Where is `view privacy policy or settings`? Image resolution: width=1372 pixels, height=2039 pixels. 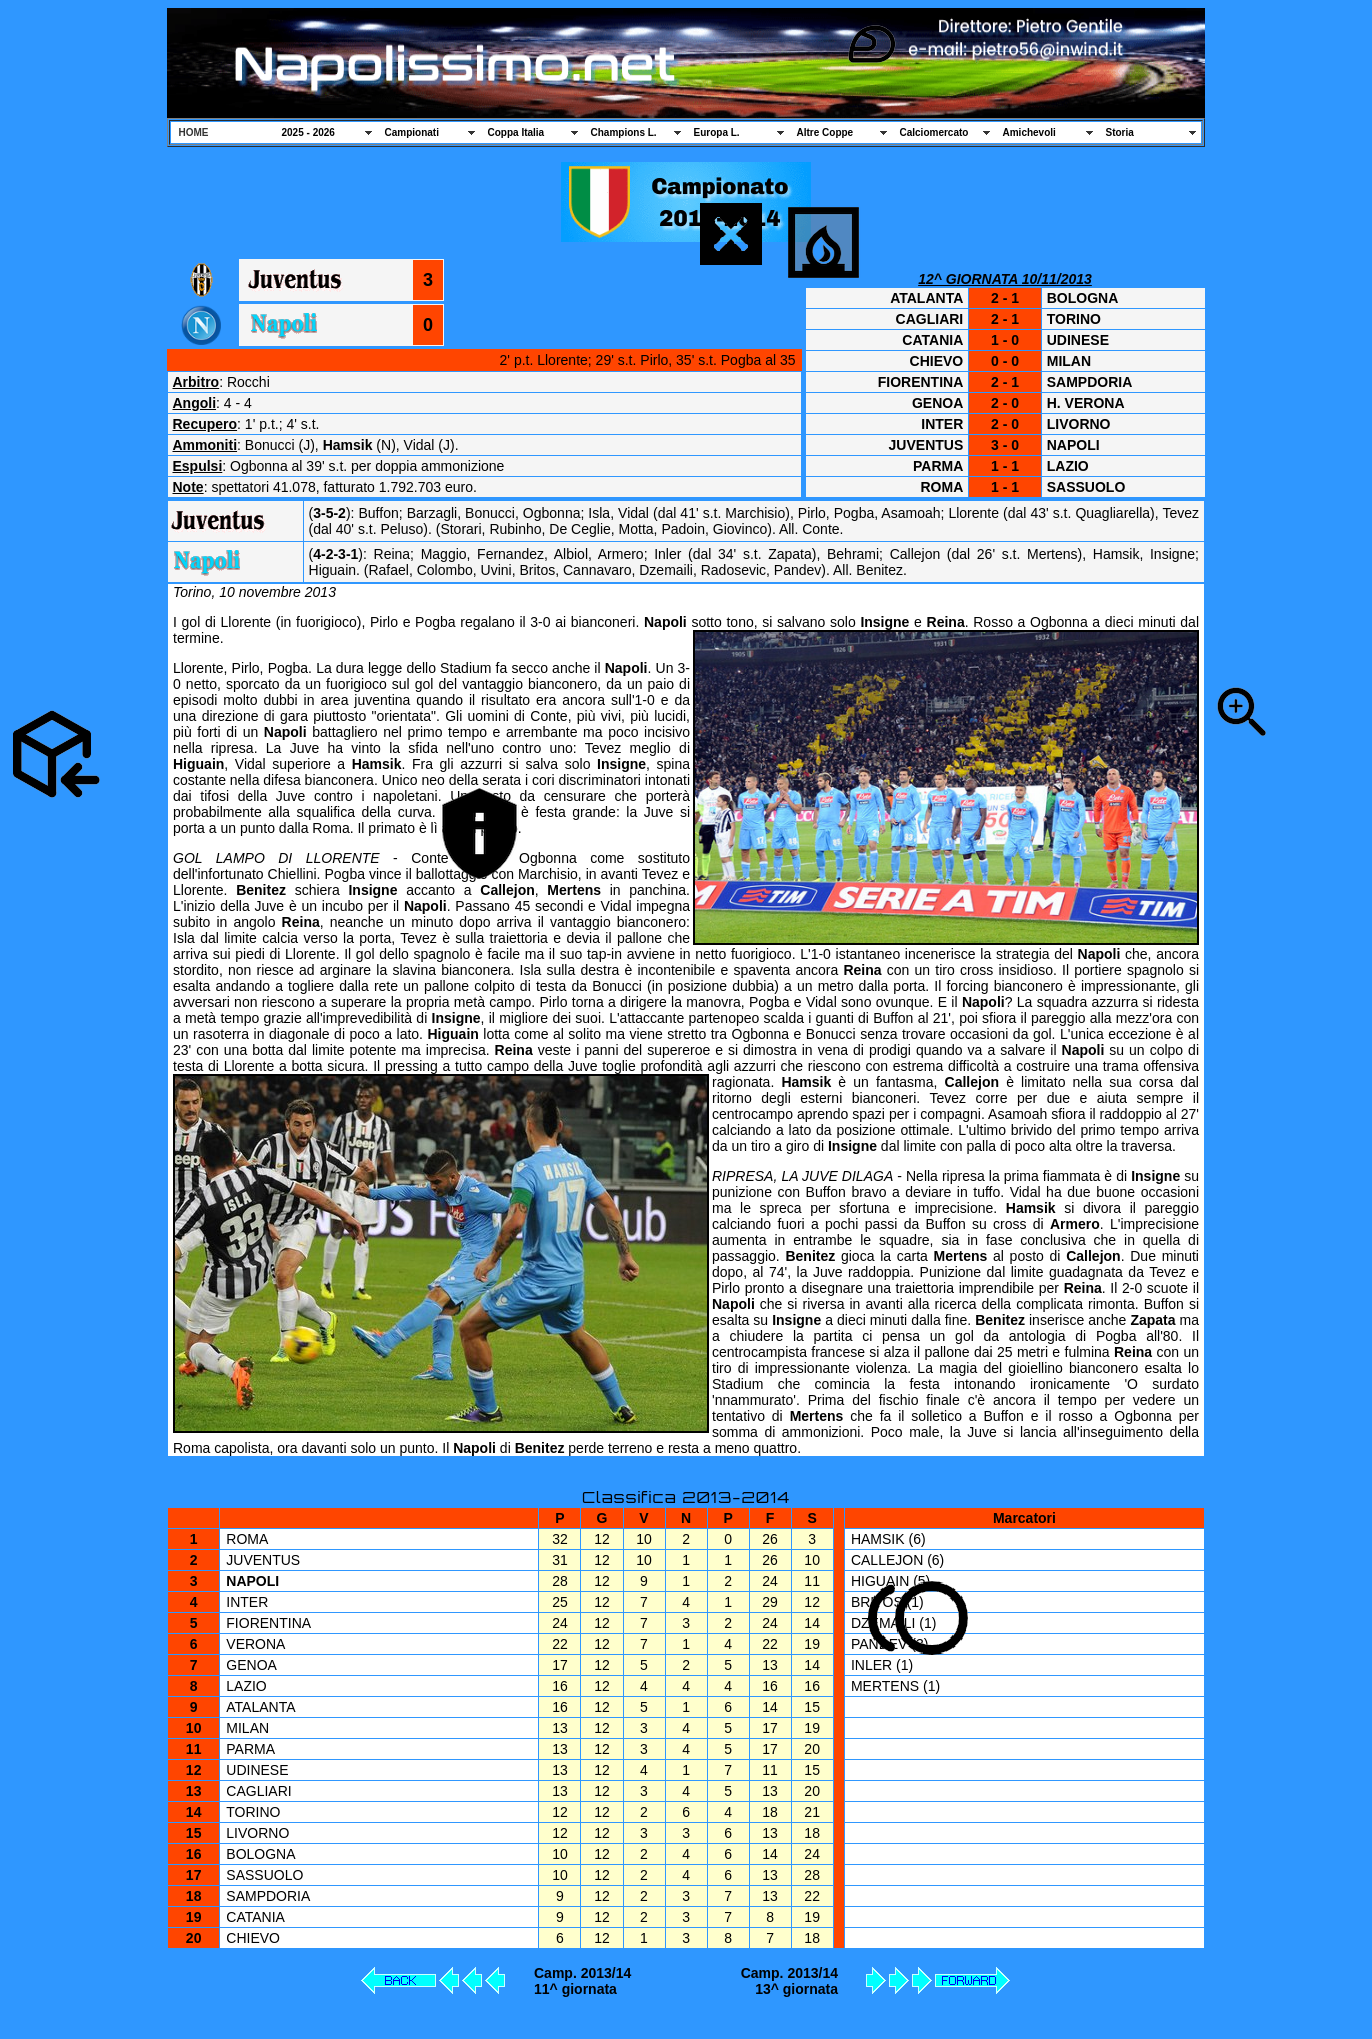 view privacy policy or settings is located at coordinates (479, 833).